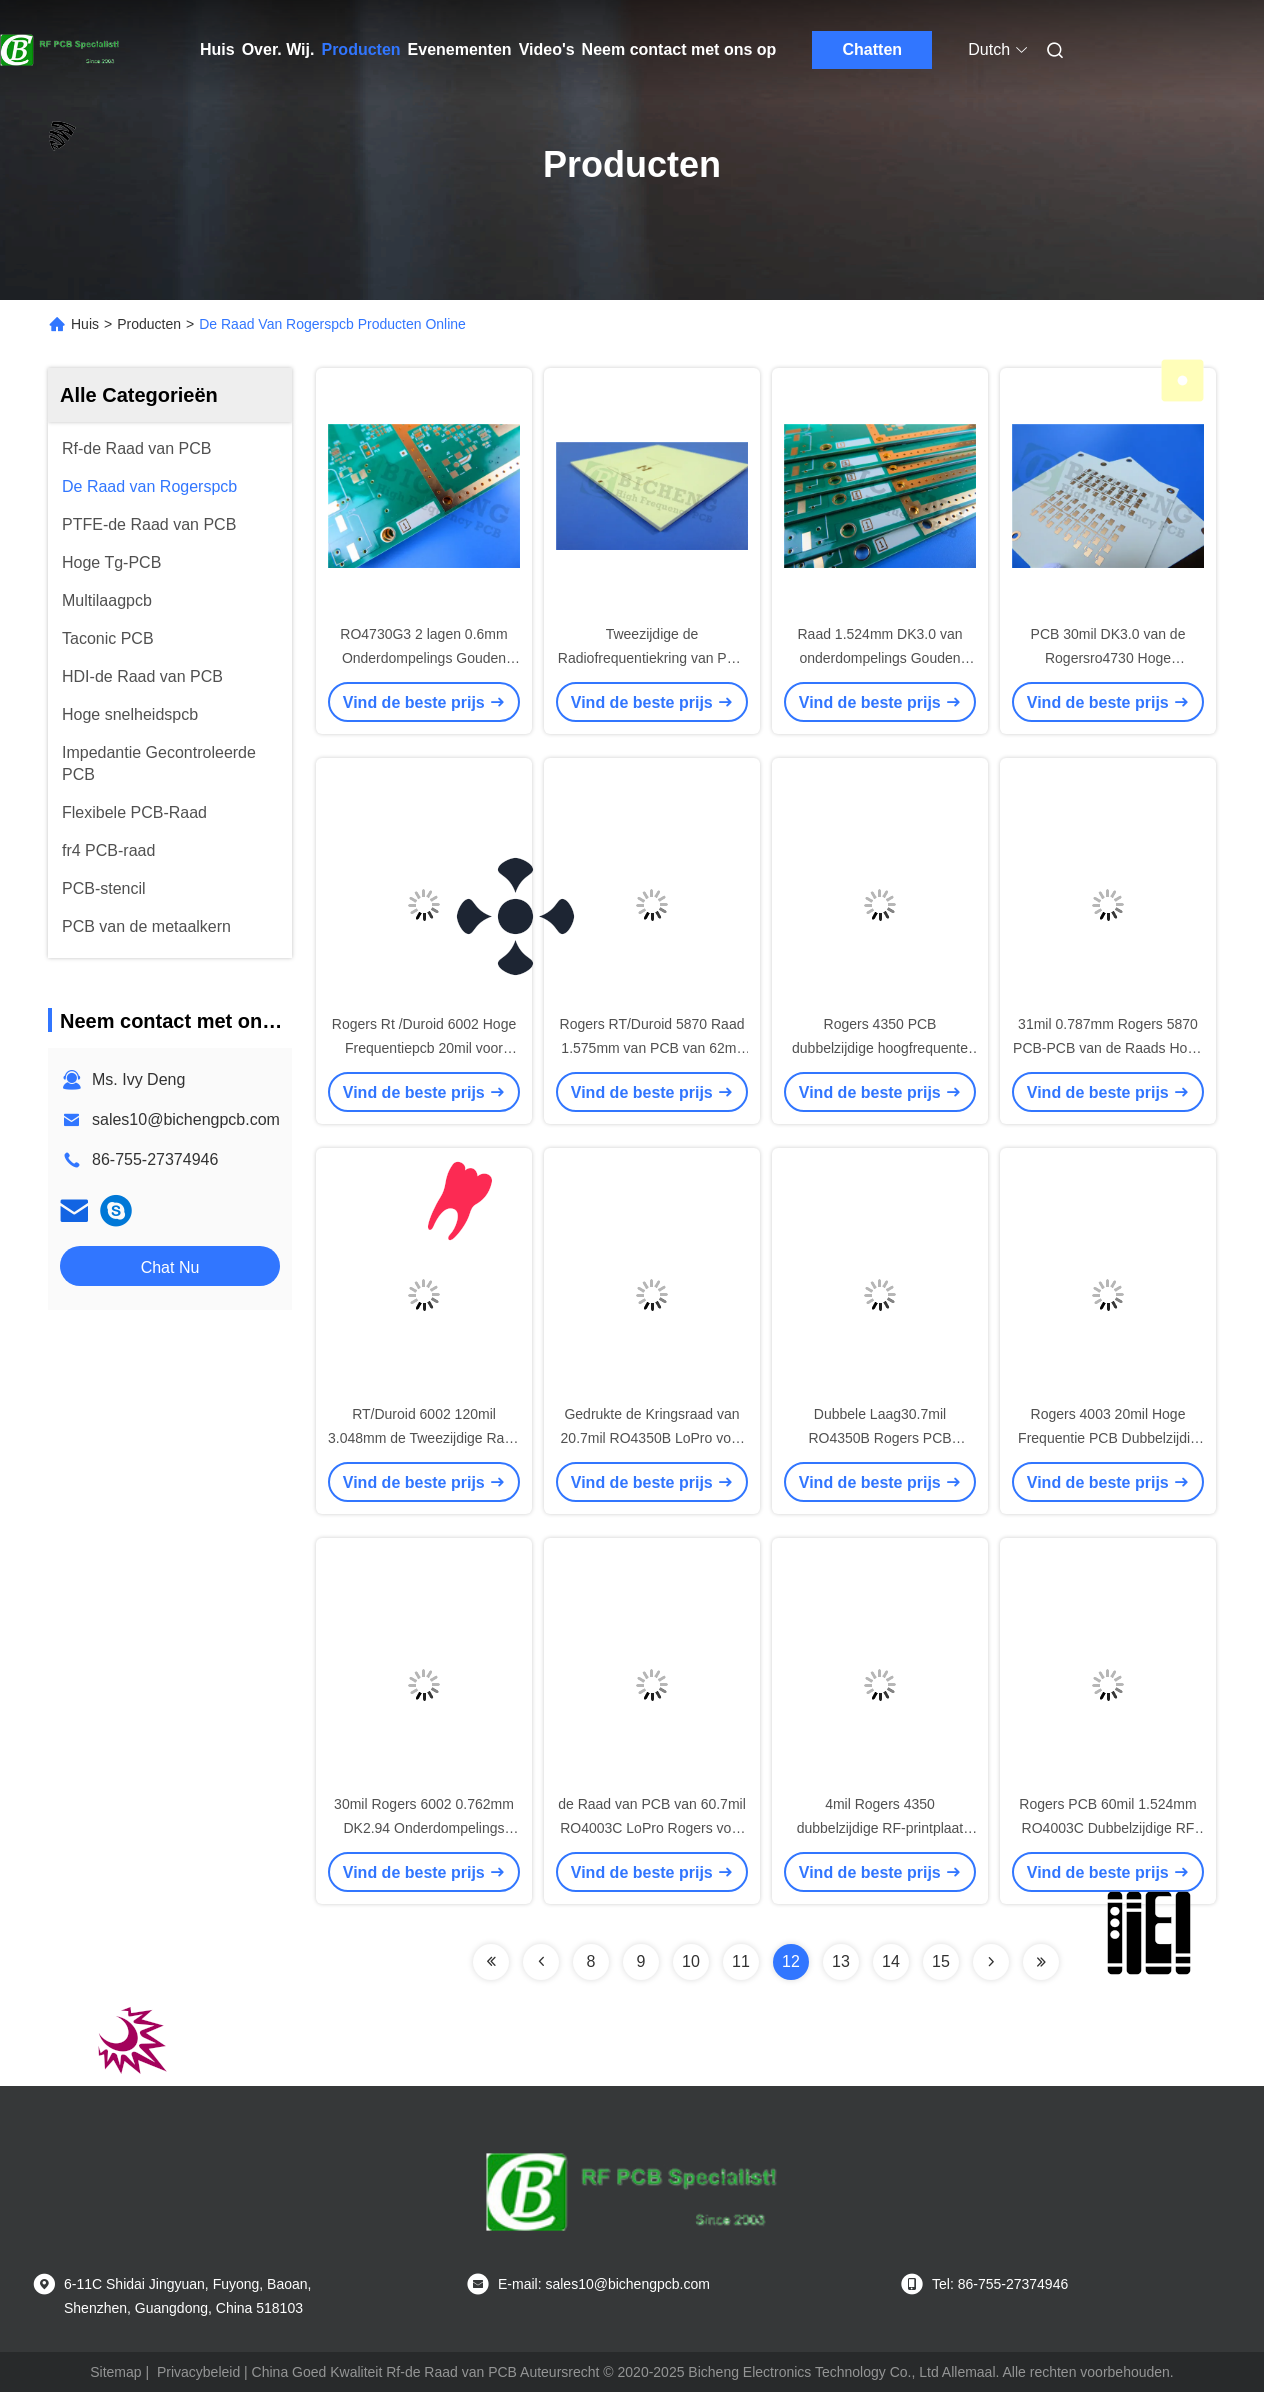  What do you see at coordinates (1149, 1933) in the screenshot?
I see `access your library or book collection` at bounding box center [1149, 1933].